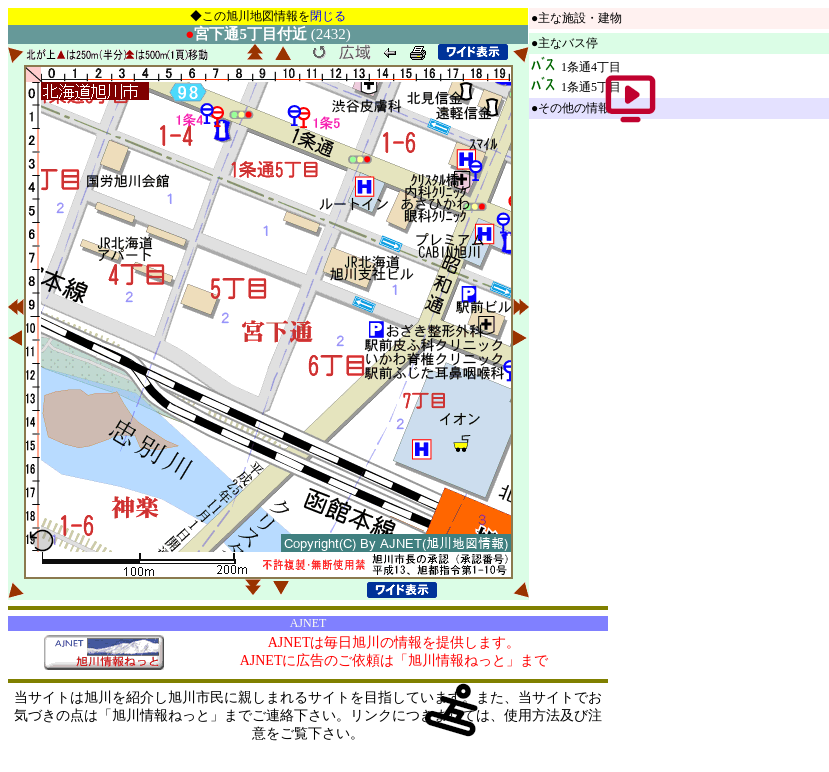  I want to click on access snowboarding or winter sports content, so click(454, 710).